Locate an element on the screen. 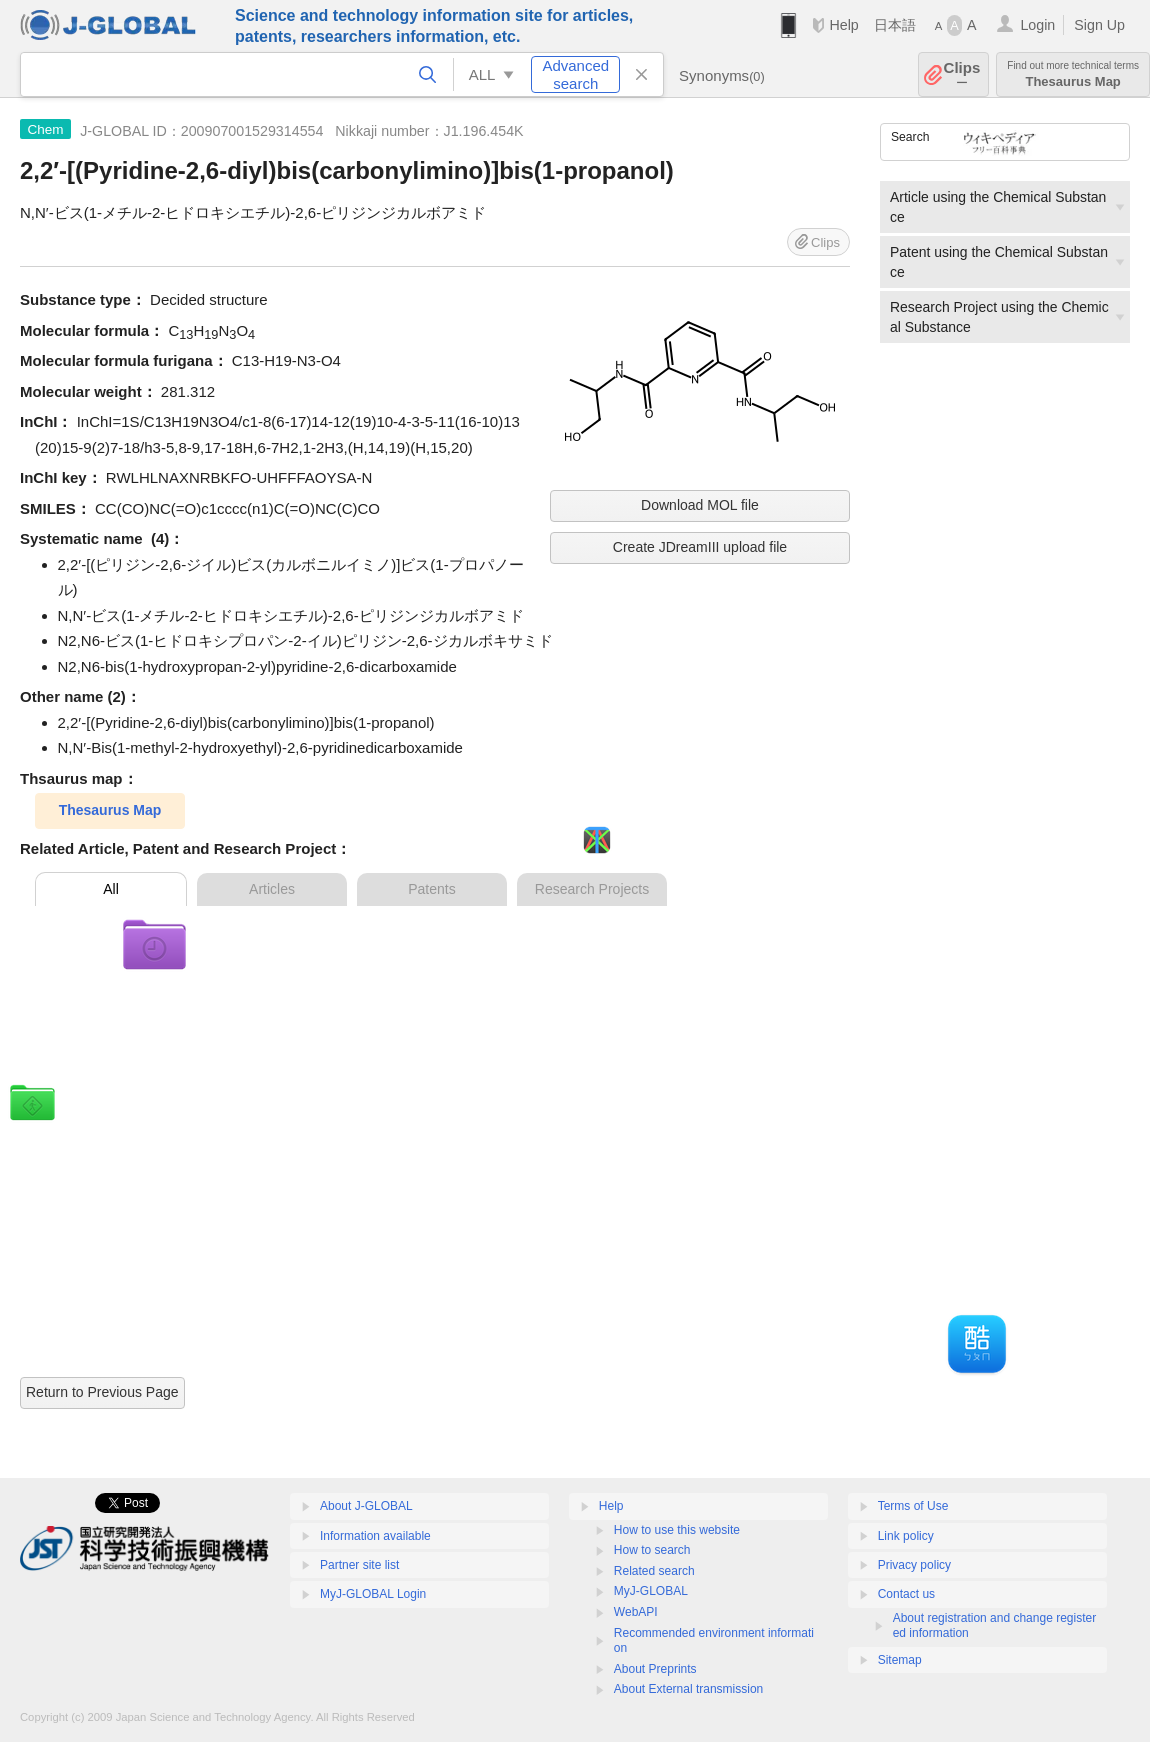 The image size is (1150, 1742). access public or shared folder is located at coordinates (32, 1102).